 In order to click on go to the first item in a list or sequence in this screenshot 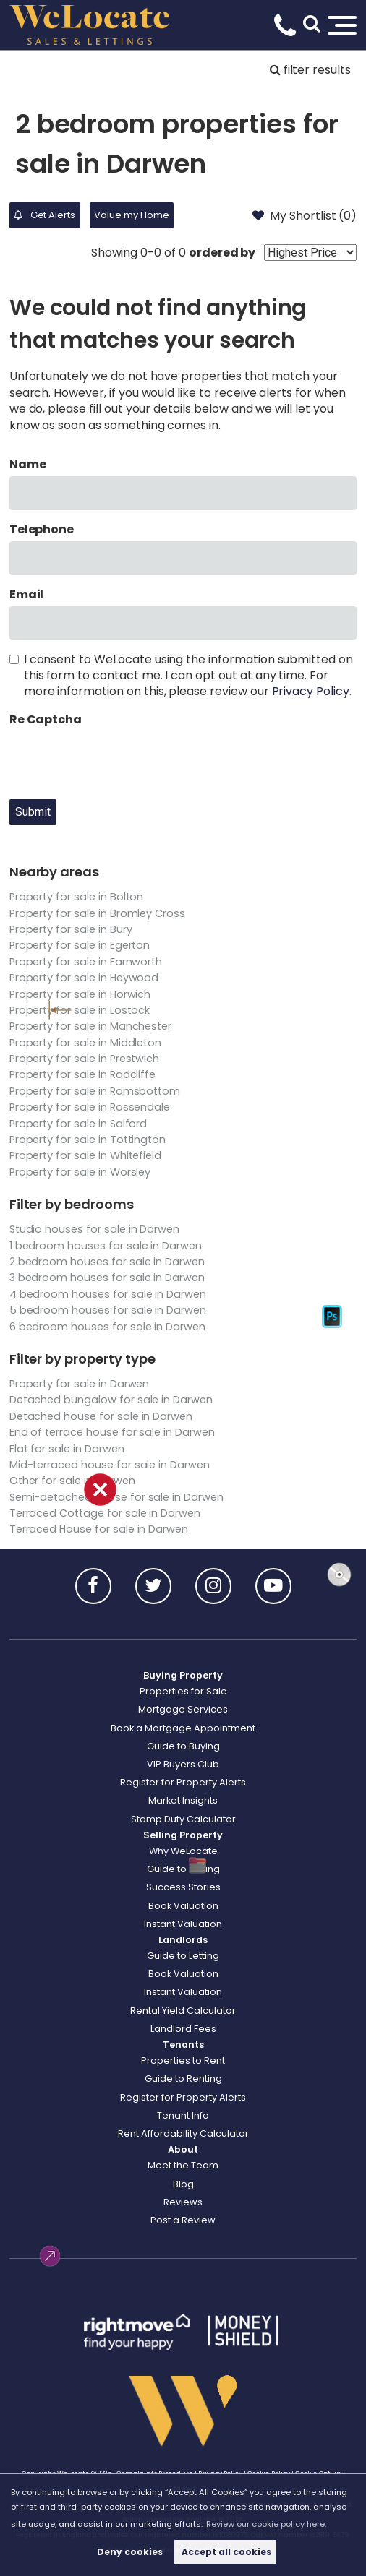, I will do `click(60, 1010)`.